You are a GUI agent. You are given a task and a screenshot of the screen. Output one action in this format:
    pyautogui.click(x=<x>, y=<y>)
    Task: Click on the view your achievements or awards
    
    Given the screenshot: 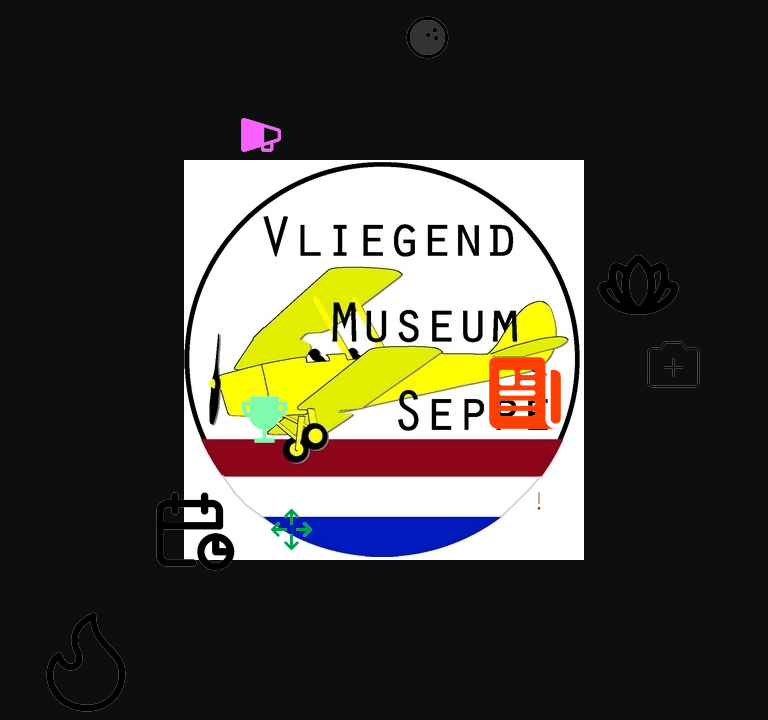 What is the action you would take?
    pyautogui.click(x=264, y=419)
    